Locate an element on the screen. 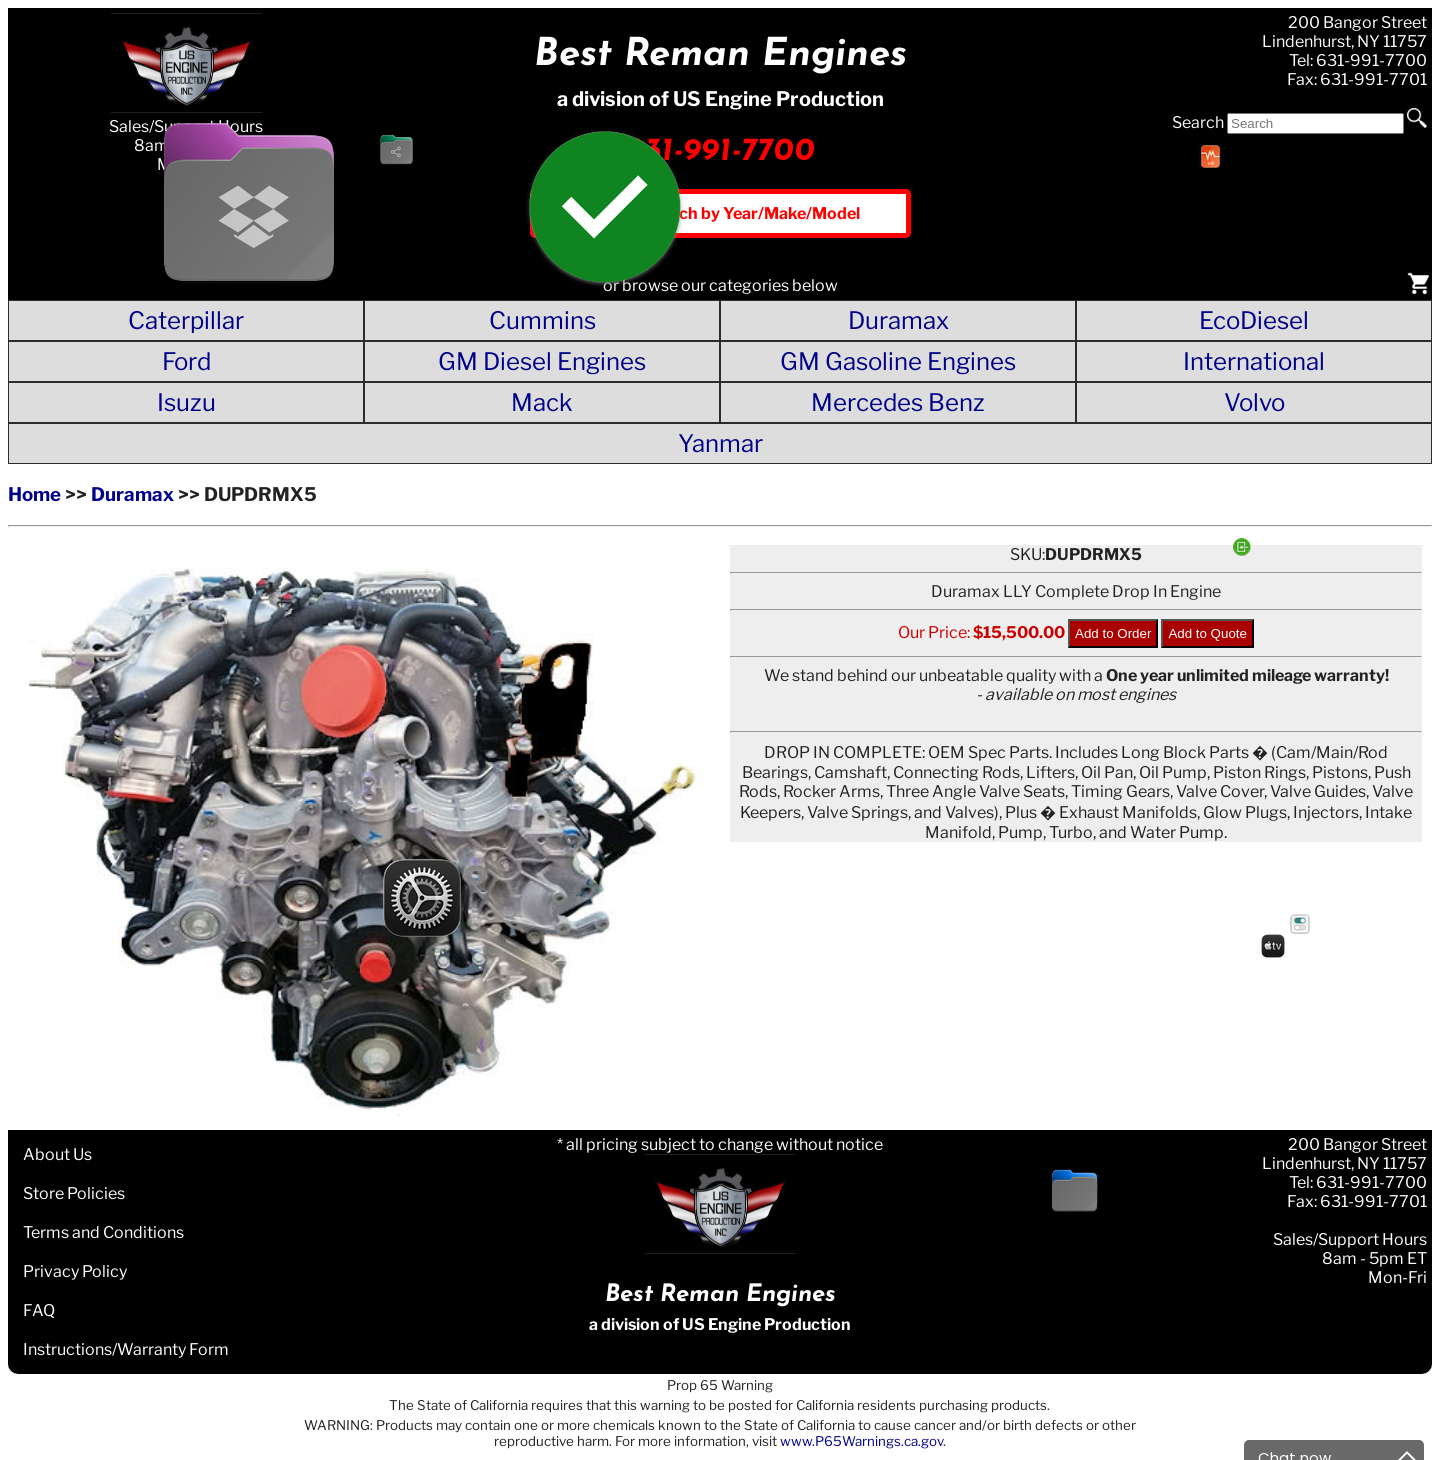 The height and width of the screenshot is (1460, 1440). log out of your current session is located at coordinates (1242, 547).